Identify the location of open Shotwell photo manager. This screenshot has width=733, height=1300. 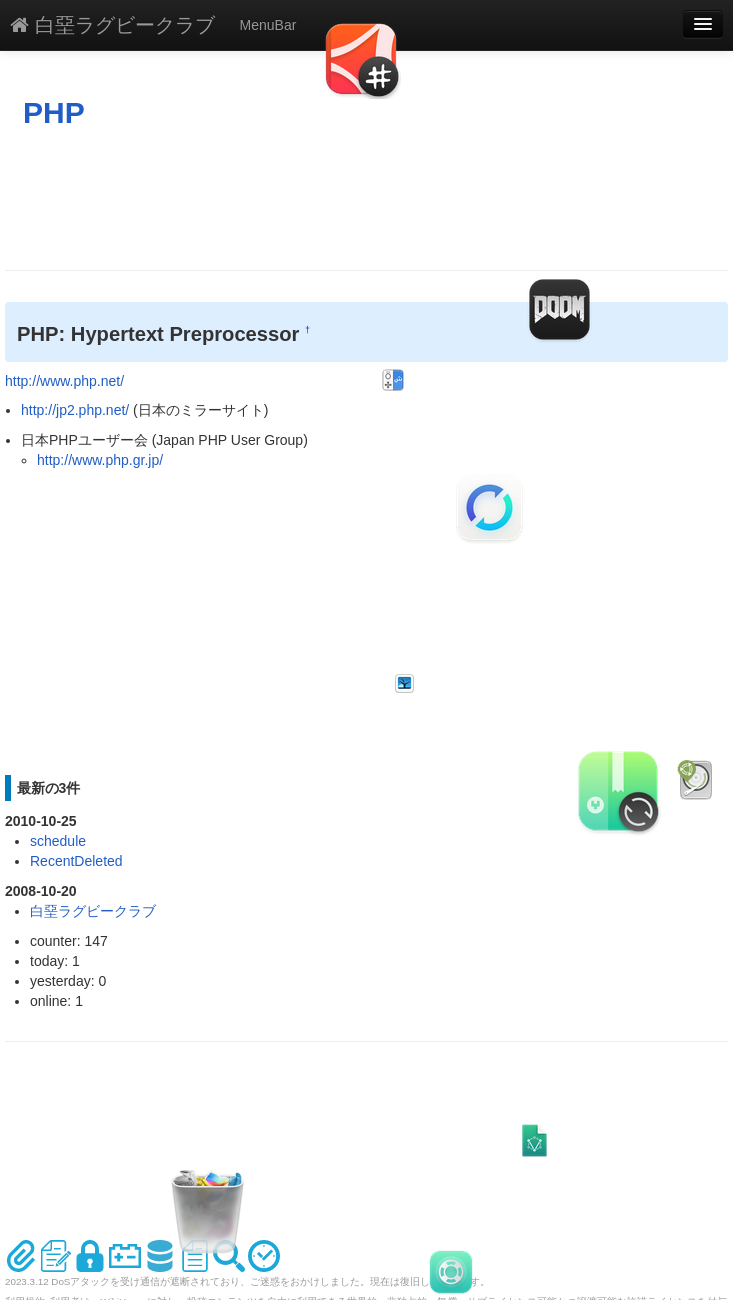
(404, 683).